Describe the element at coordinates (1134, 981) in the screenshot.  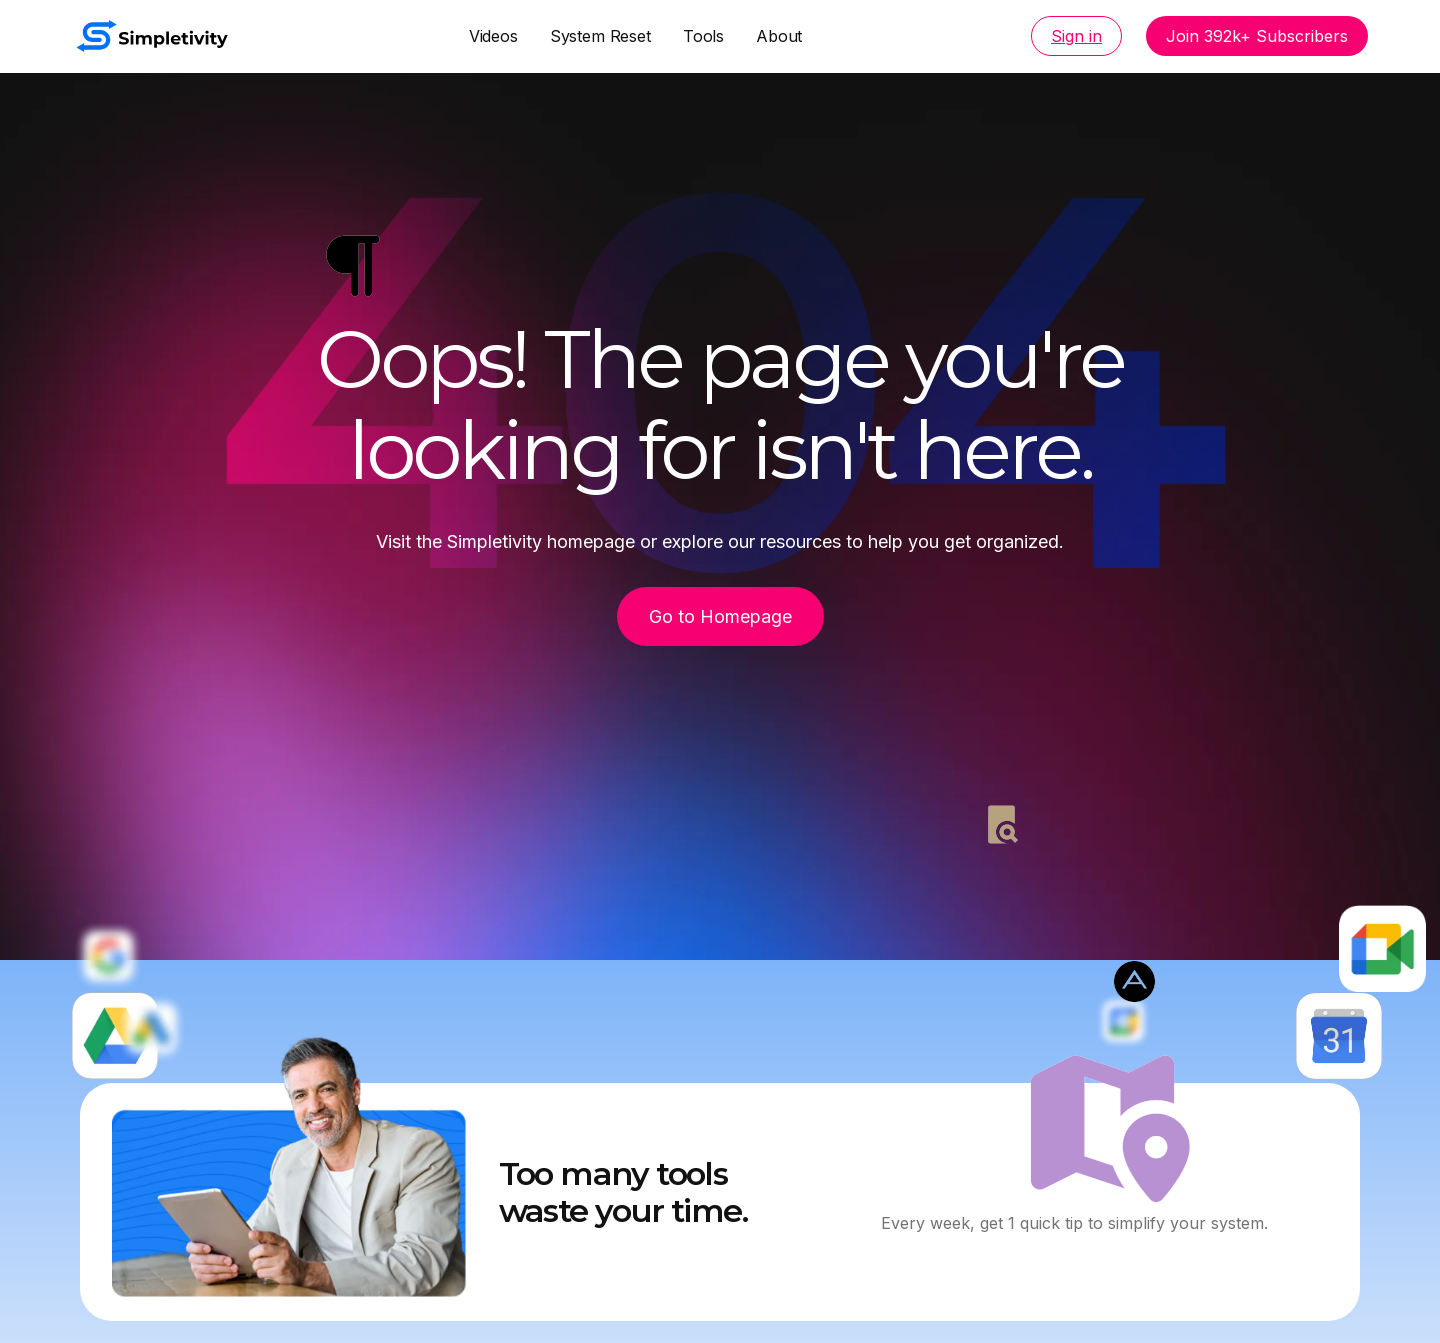
I see `app.net (adn) logo` at that location.